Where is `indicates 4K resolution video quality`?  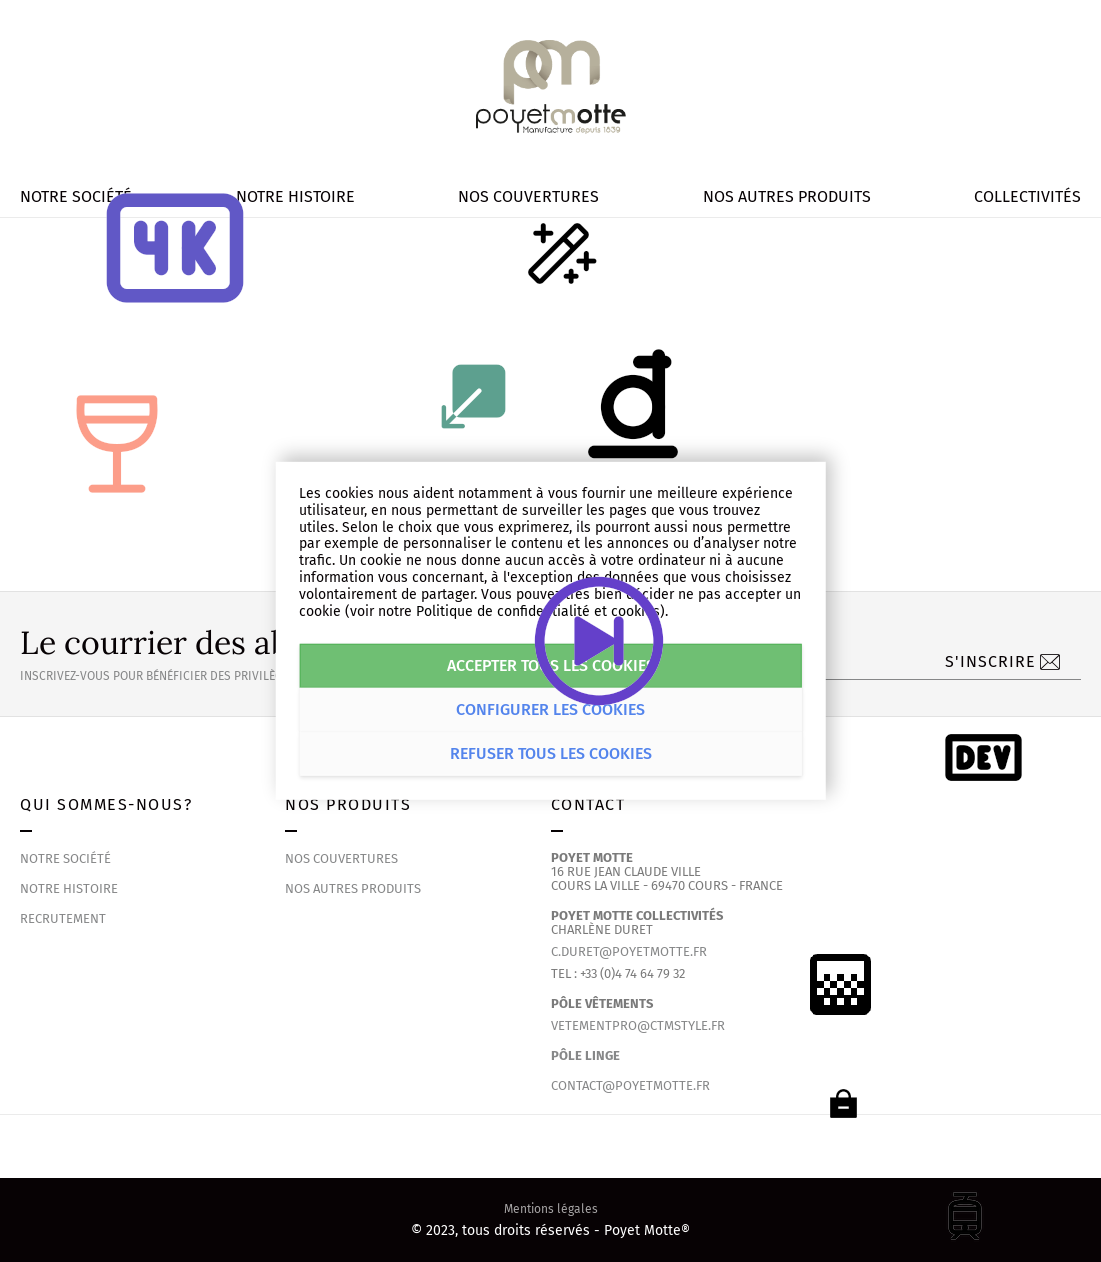
indicates 4K resolution video quality is located at coordinates (175, 248).